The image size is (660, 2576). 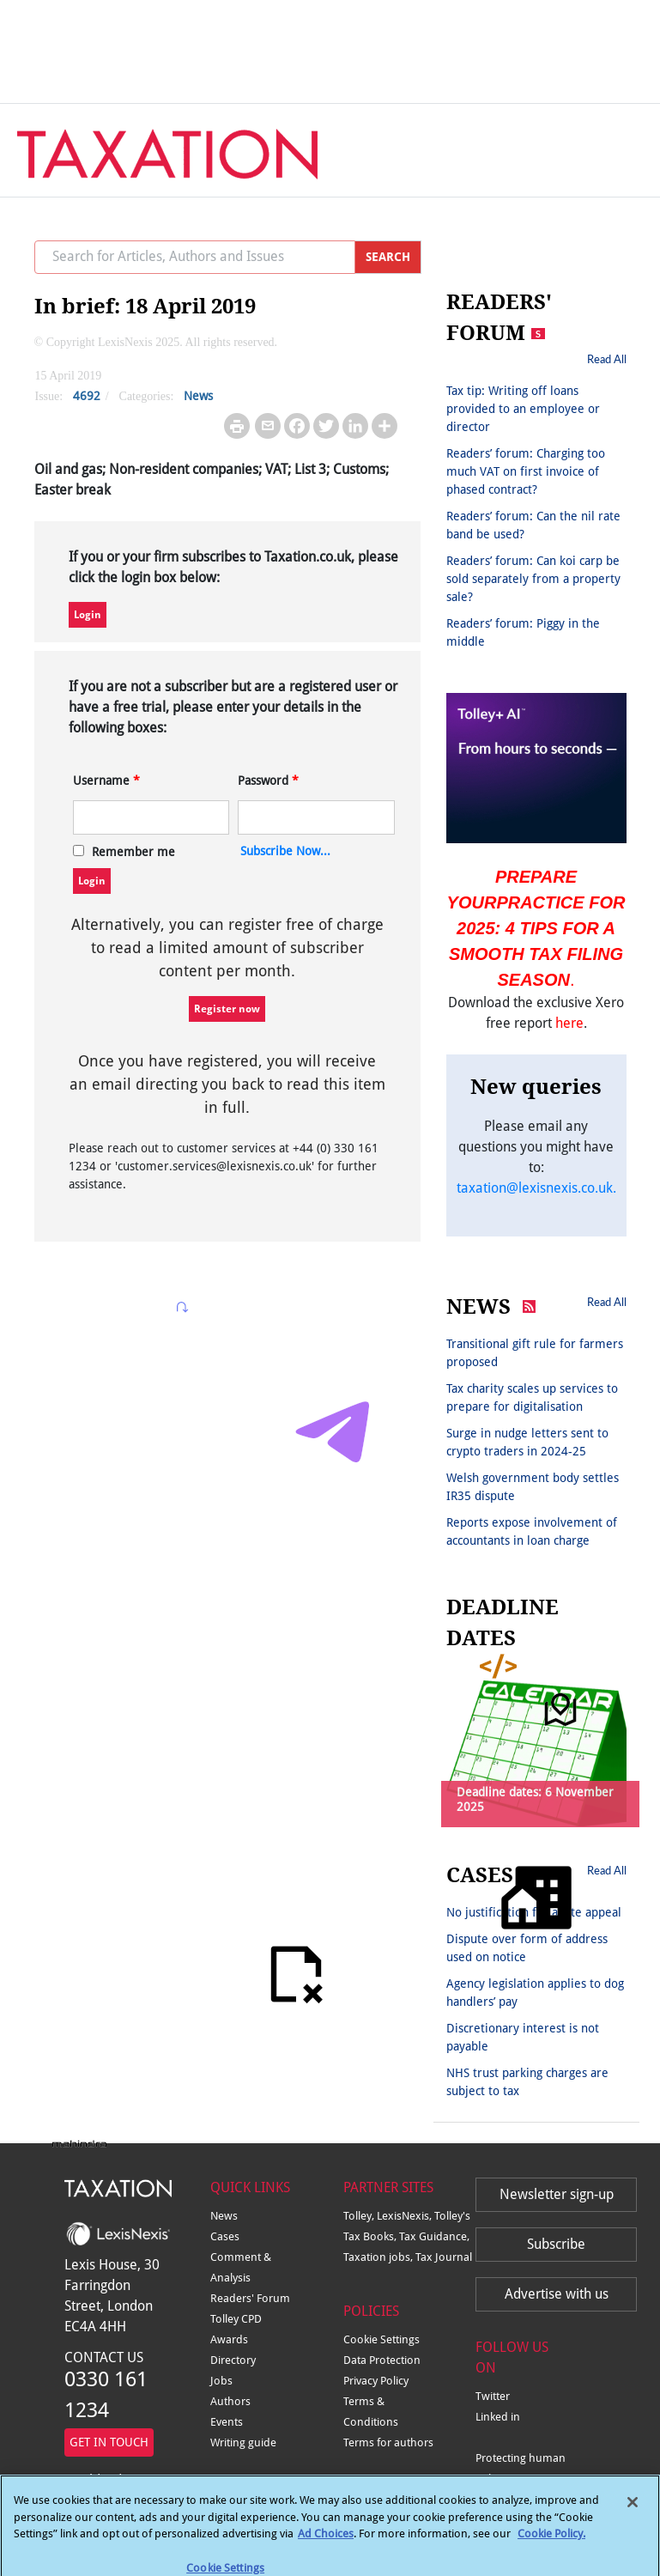 I want to click on view map directions or navigation, so click(x=560, y=1710).